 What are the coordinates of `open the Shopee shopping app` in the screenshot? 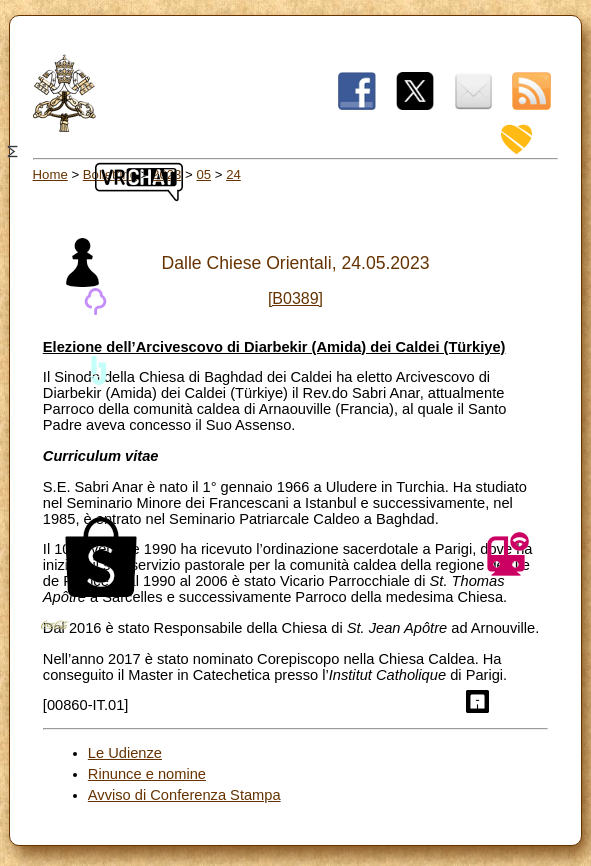 It's located at (101, 557).